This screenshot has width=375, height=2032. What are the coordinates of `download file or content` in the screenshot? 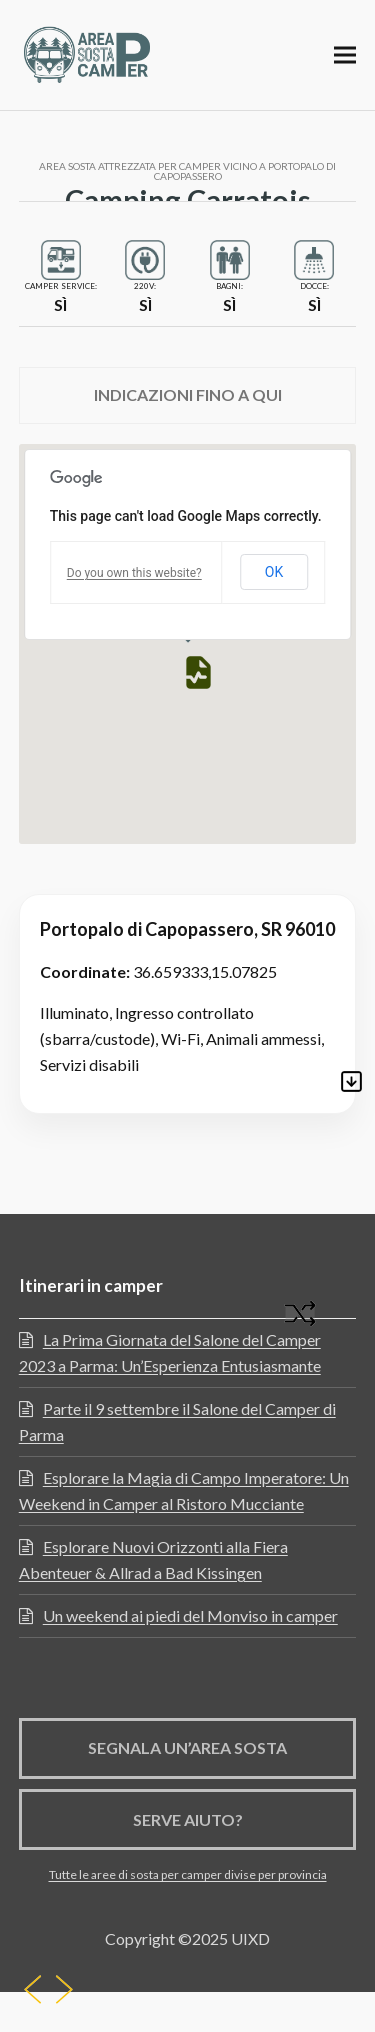 It's located at (351, 1081).